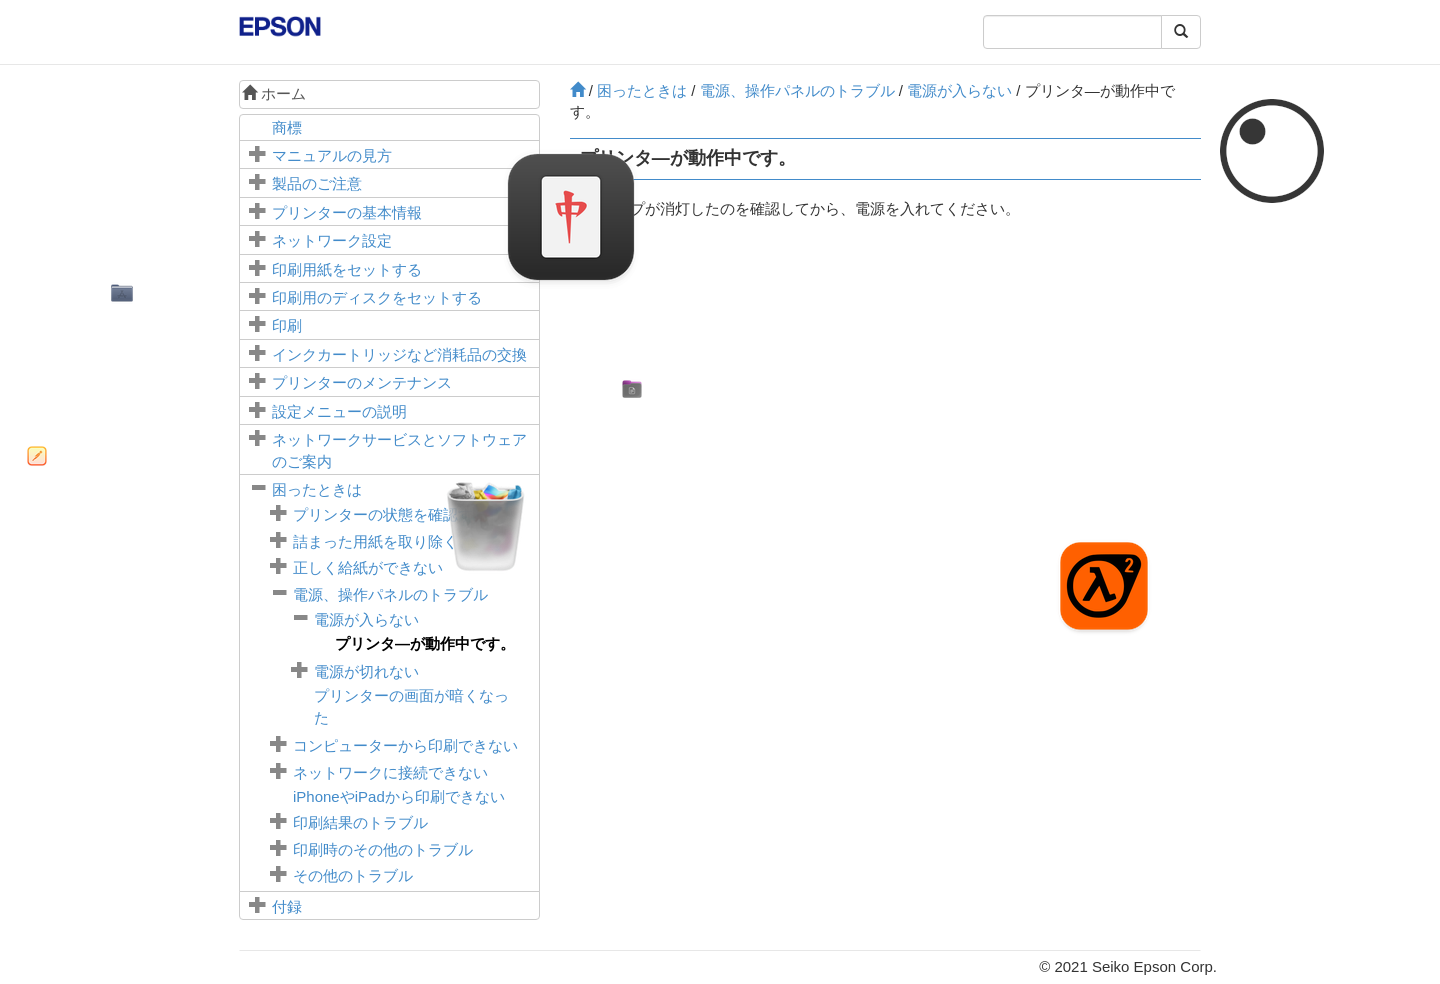 Image resolution: width=1440 pixels, height=984 pixels. I want to click on launch half-life 2 game, so click(1104, 586).